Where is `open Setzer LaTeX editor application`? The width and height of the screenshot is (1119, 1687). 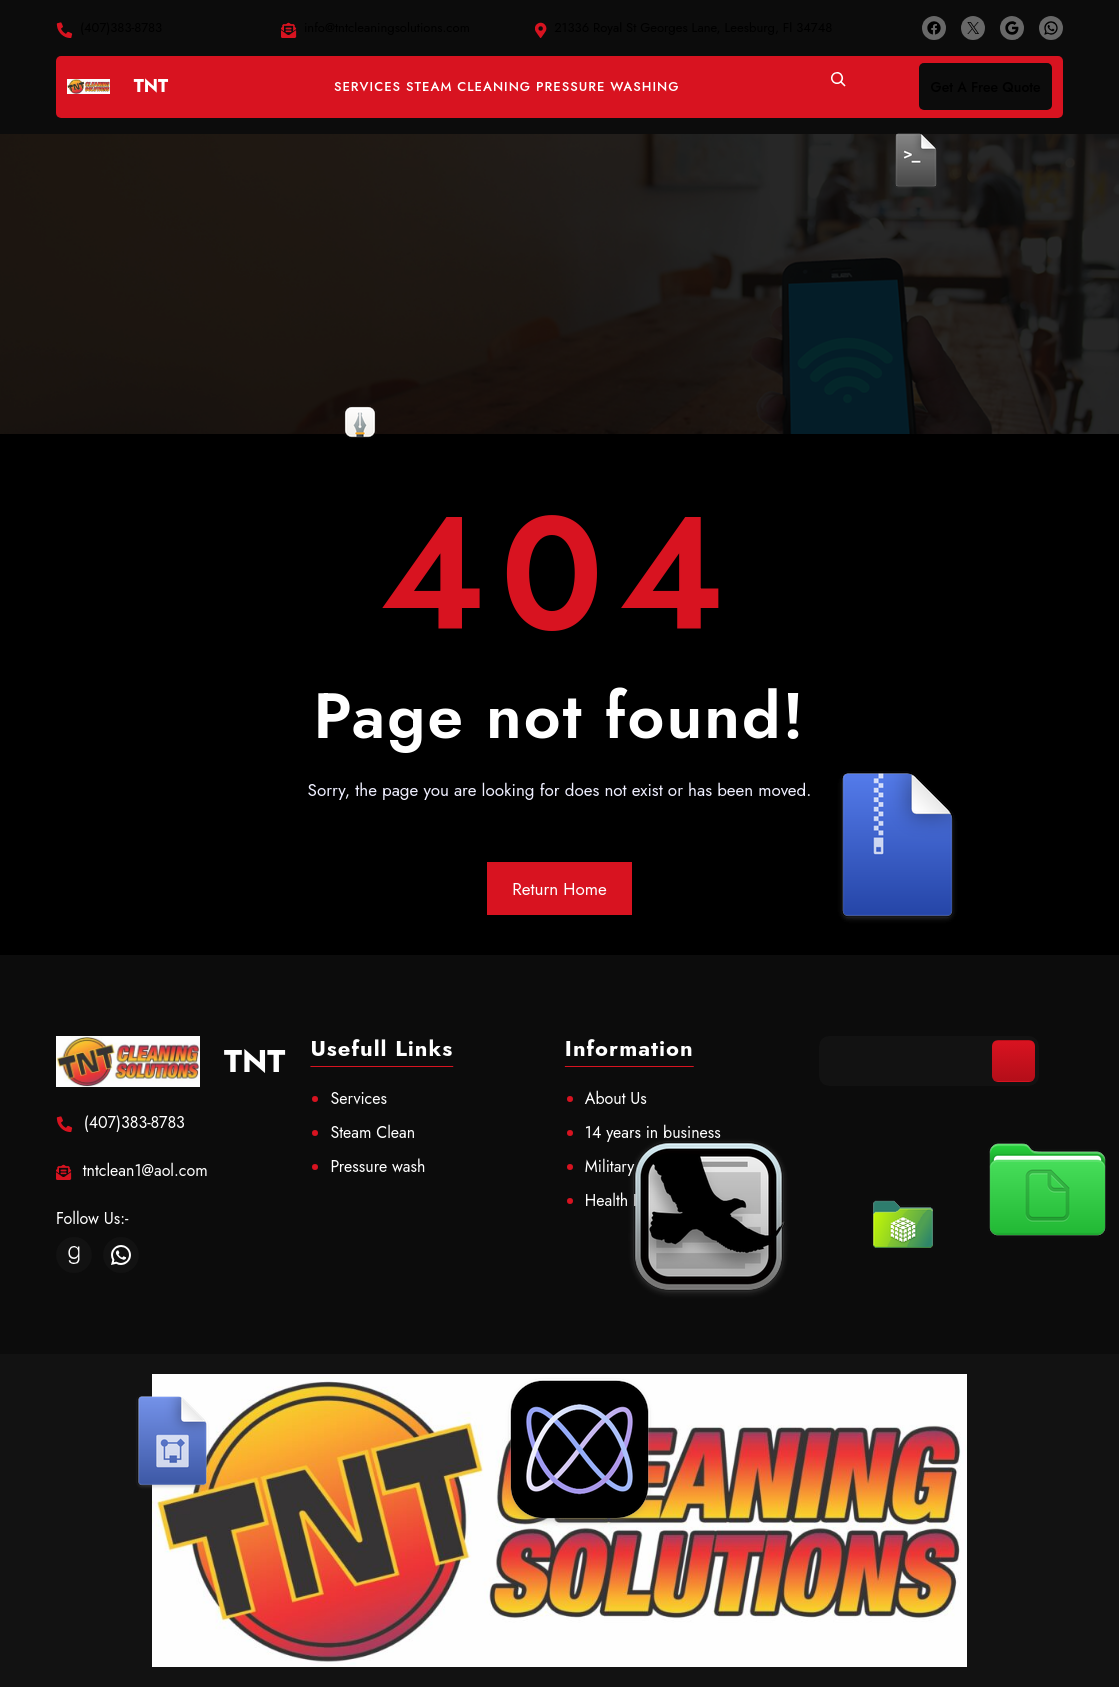
open Setzer LaTeX editor application is located at coordinates (708, 1216).